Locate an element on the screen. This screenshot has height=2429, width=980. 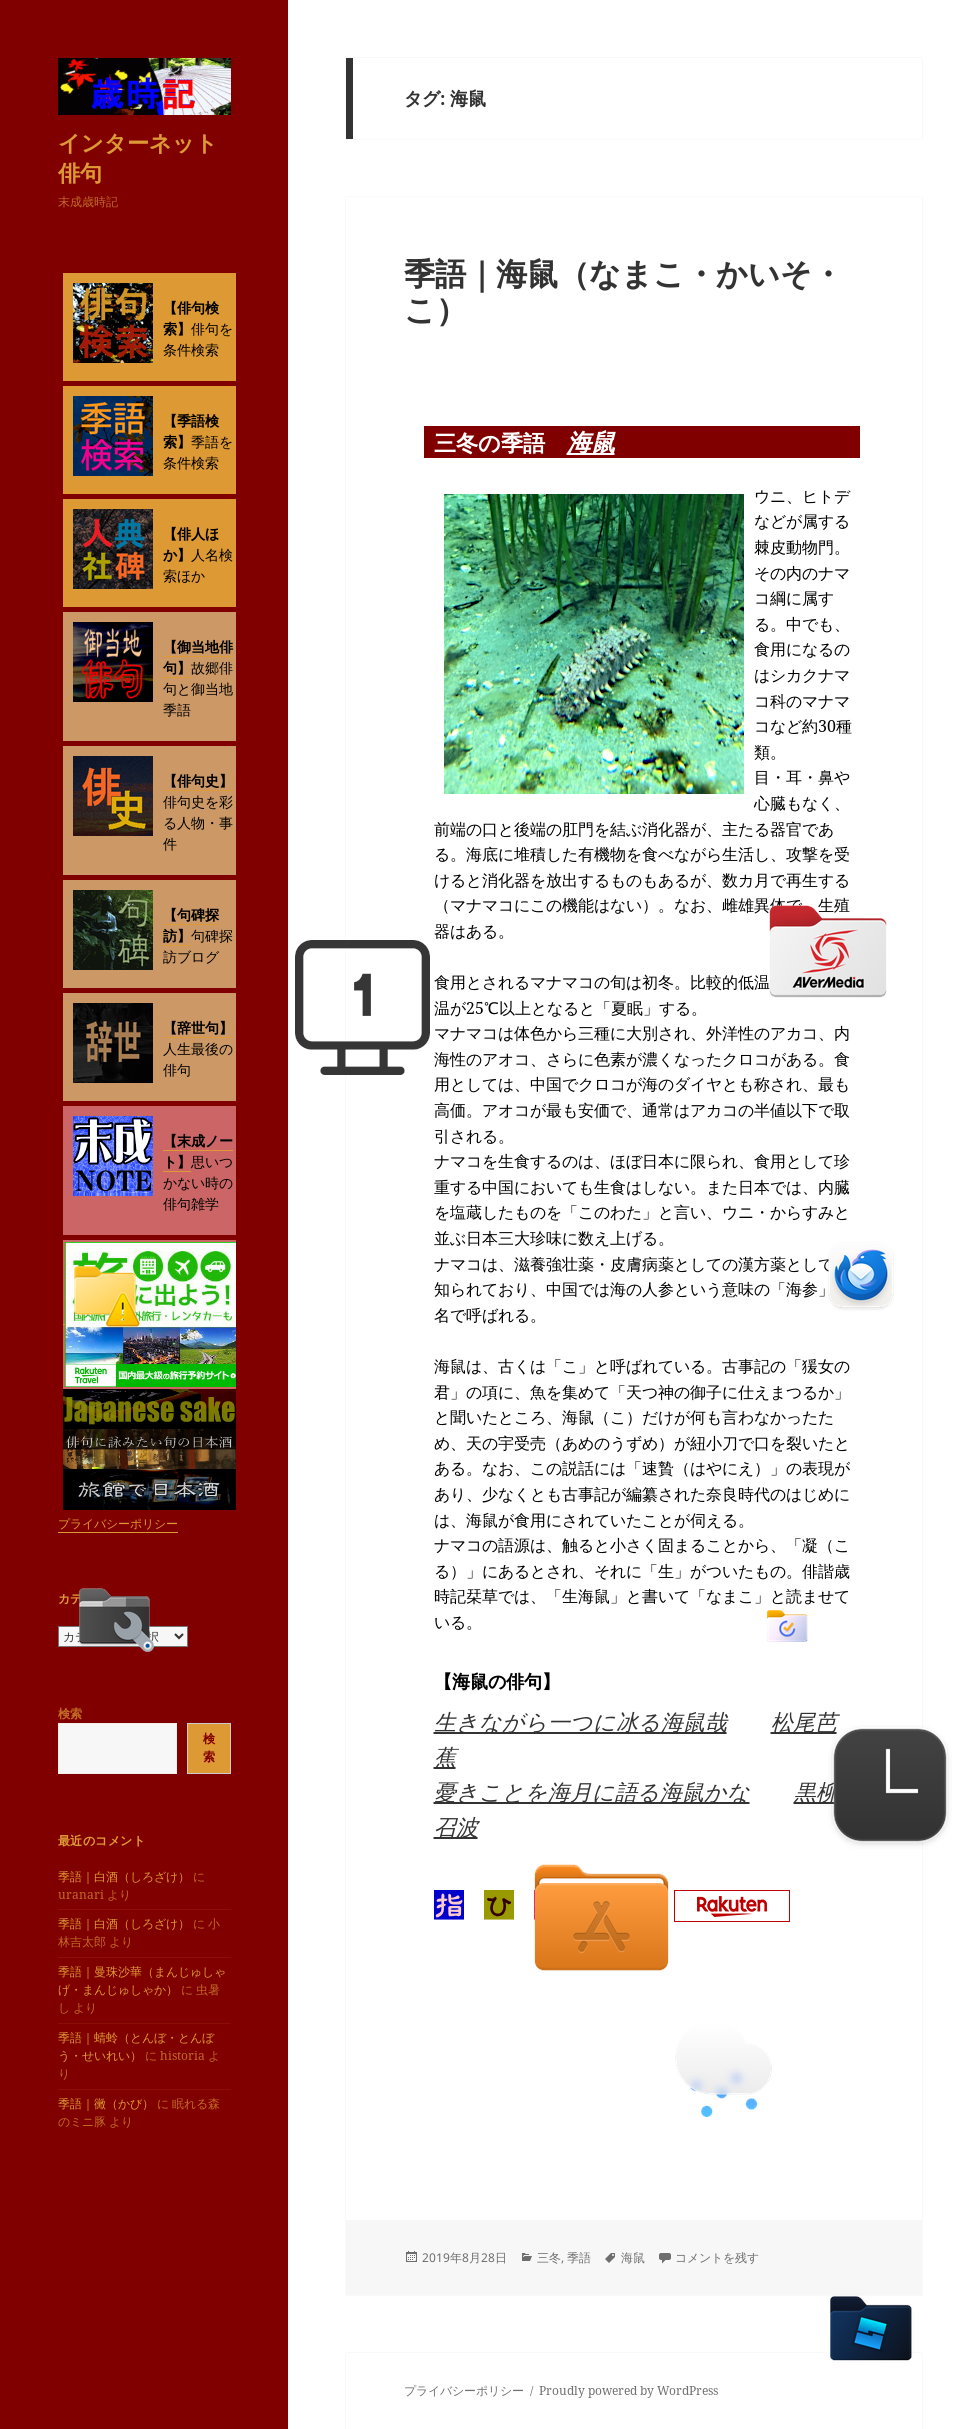
open AverMedia application folder is located at coordinates (827, 954).